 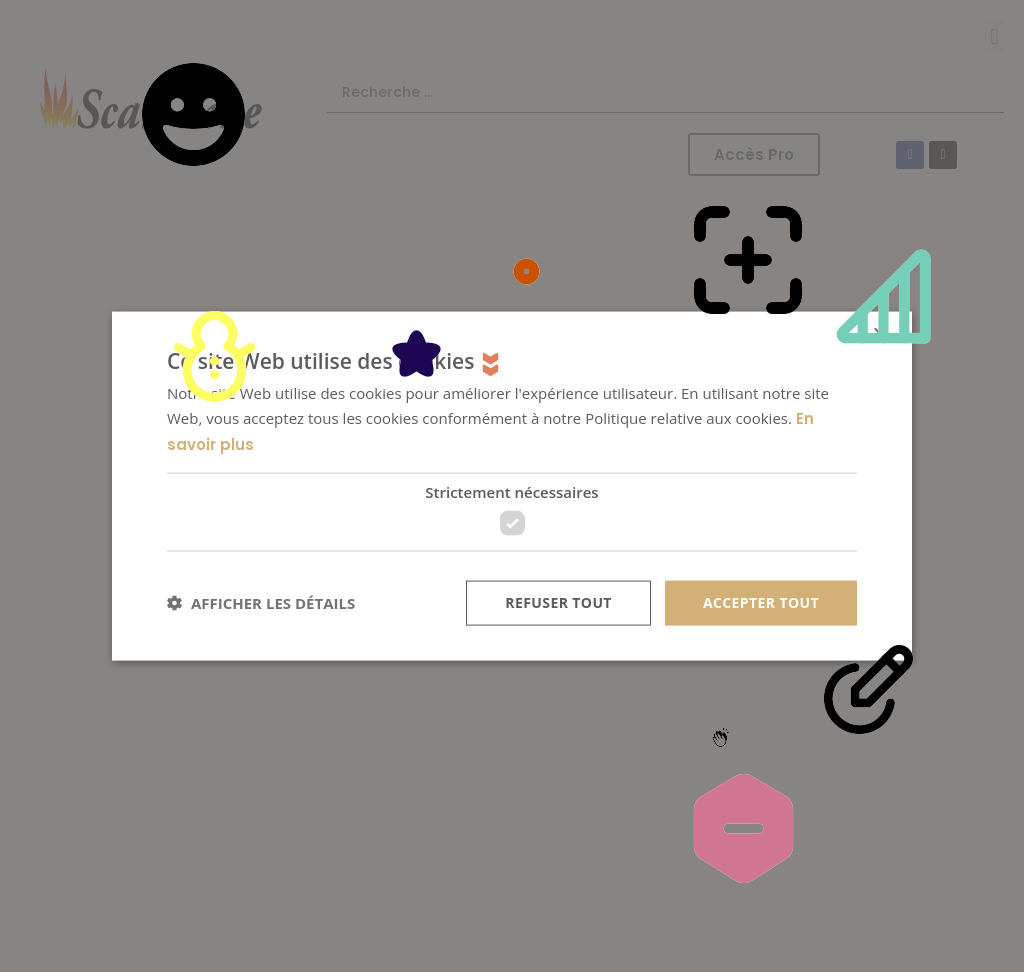 What do you see at coordinates (868, 689) in the screenshot?
I see `edit your profile or settings` at bounding box center [868, 689].